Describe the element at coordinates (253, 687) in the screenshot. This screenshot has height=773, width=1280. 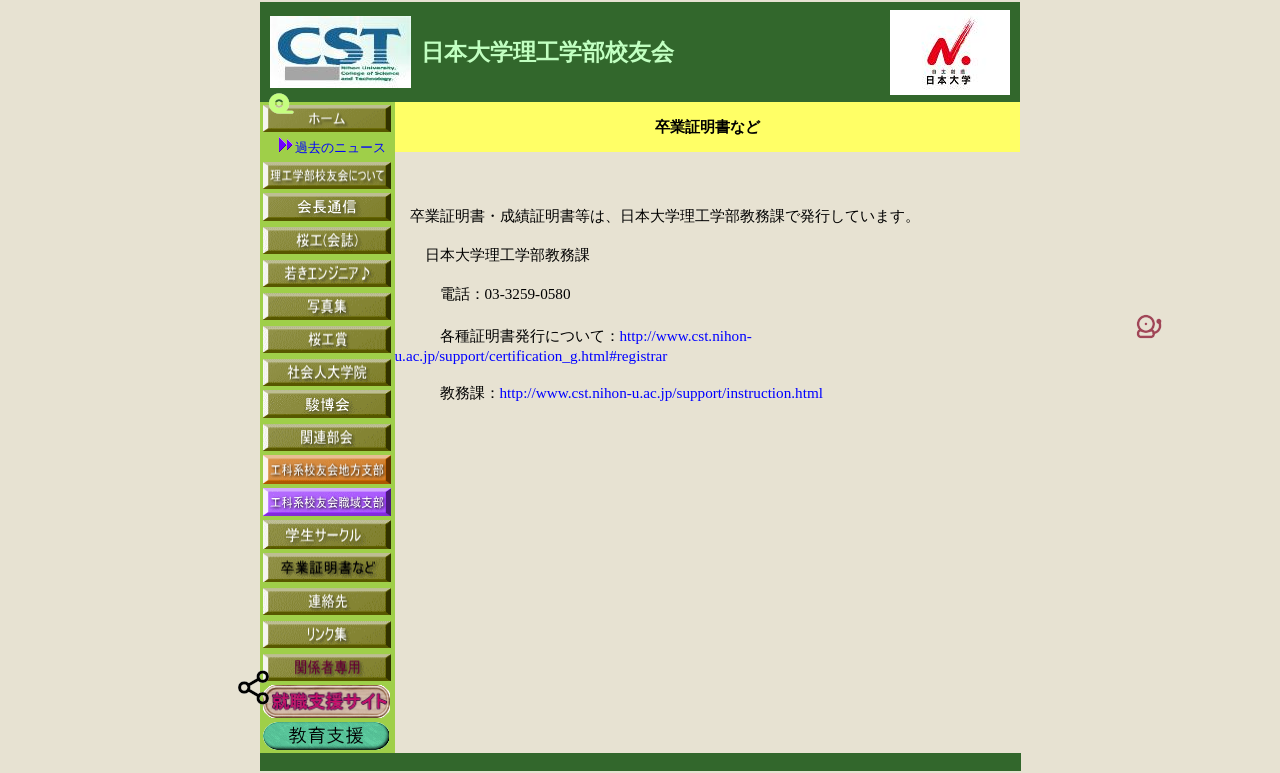
I see `share content with others` at that location.